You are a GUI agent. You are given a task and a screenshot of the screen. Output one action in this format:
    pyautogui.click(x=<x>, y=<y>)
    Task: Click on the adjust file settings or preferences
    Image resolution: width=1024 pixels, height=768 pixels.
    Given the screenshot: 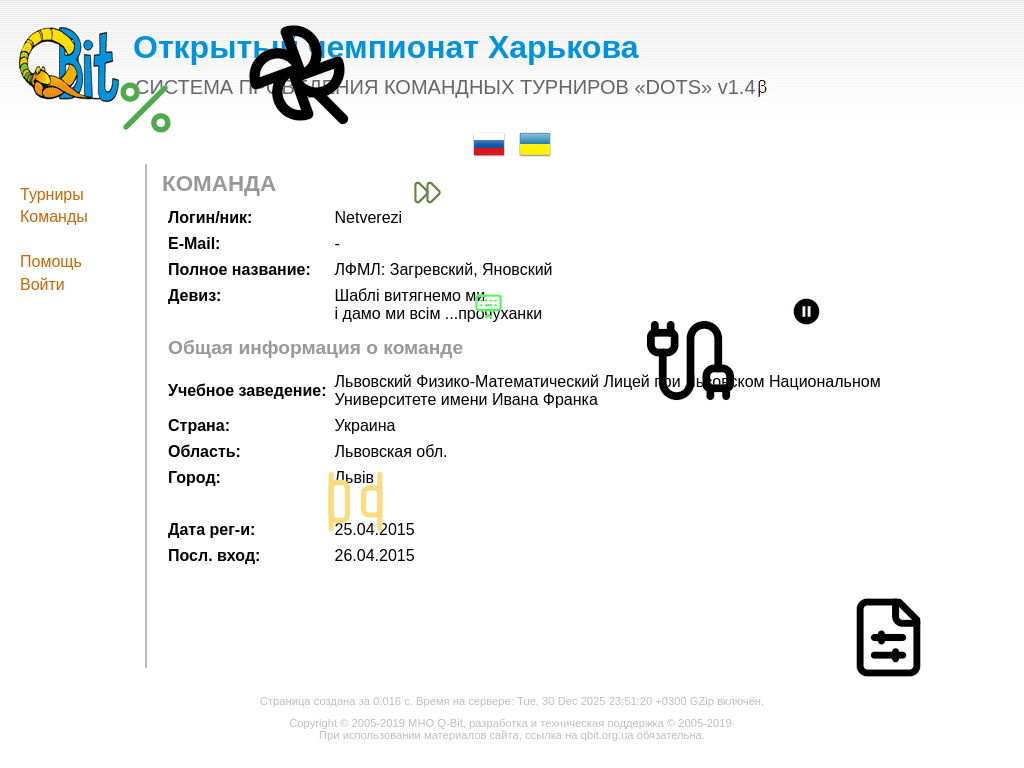 What is the action you would take?
    pyautogui.click(x=888, y=637)
    